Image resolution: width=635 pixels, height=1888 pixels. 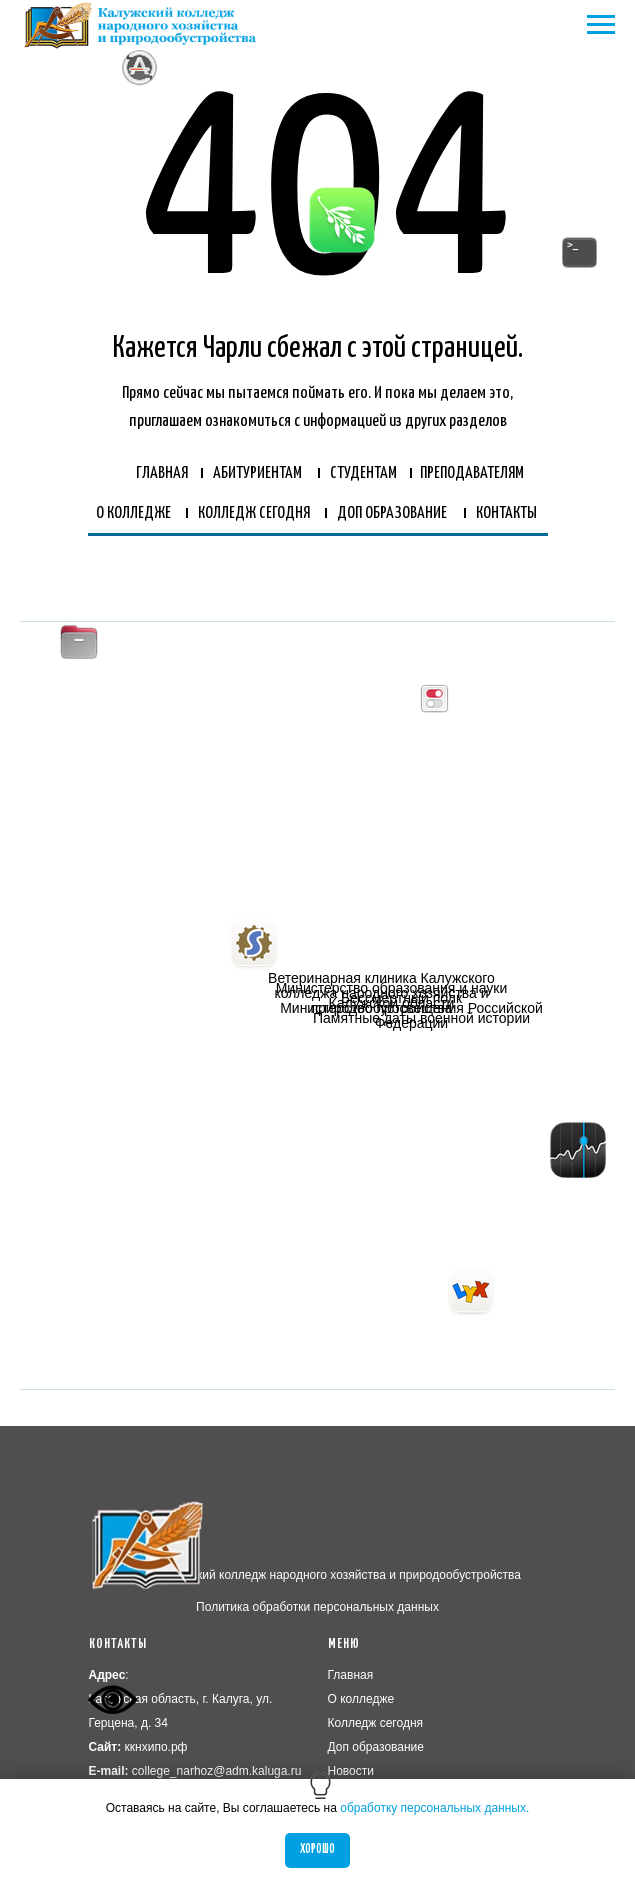 What do you see at coordinates (139, 67) in the screenshot?
I see `open the software update manager` at bounding box center [139, 67].